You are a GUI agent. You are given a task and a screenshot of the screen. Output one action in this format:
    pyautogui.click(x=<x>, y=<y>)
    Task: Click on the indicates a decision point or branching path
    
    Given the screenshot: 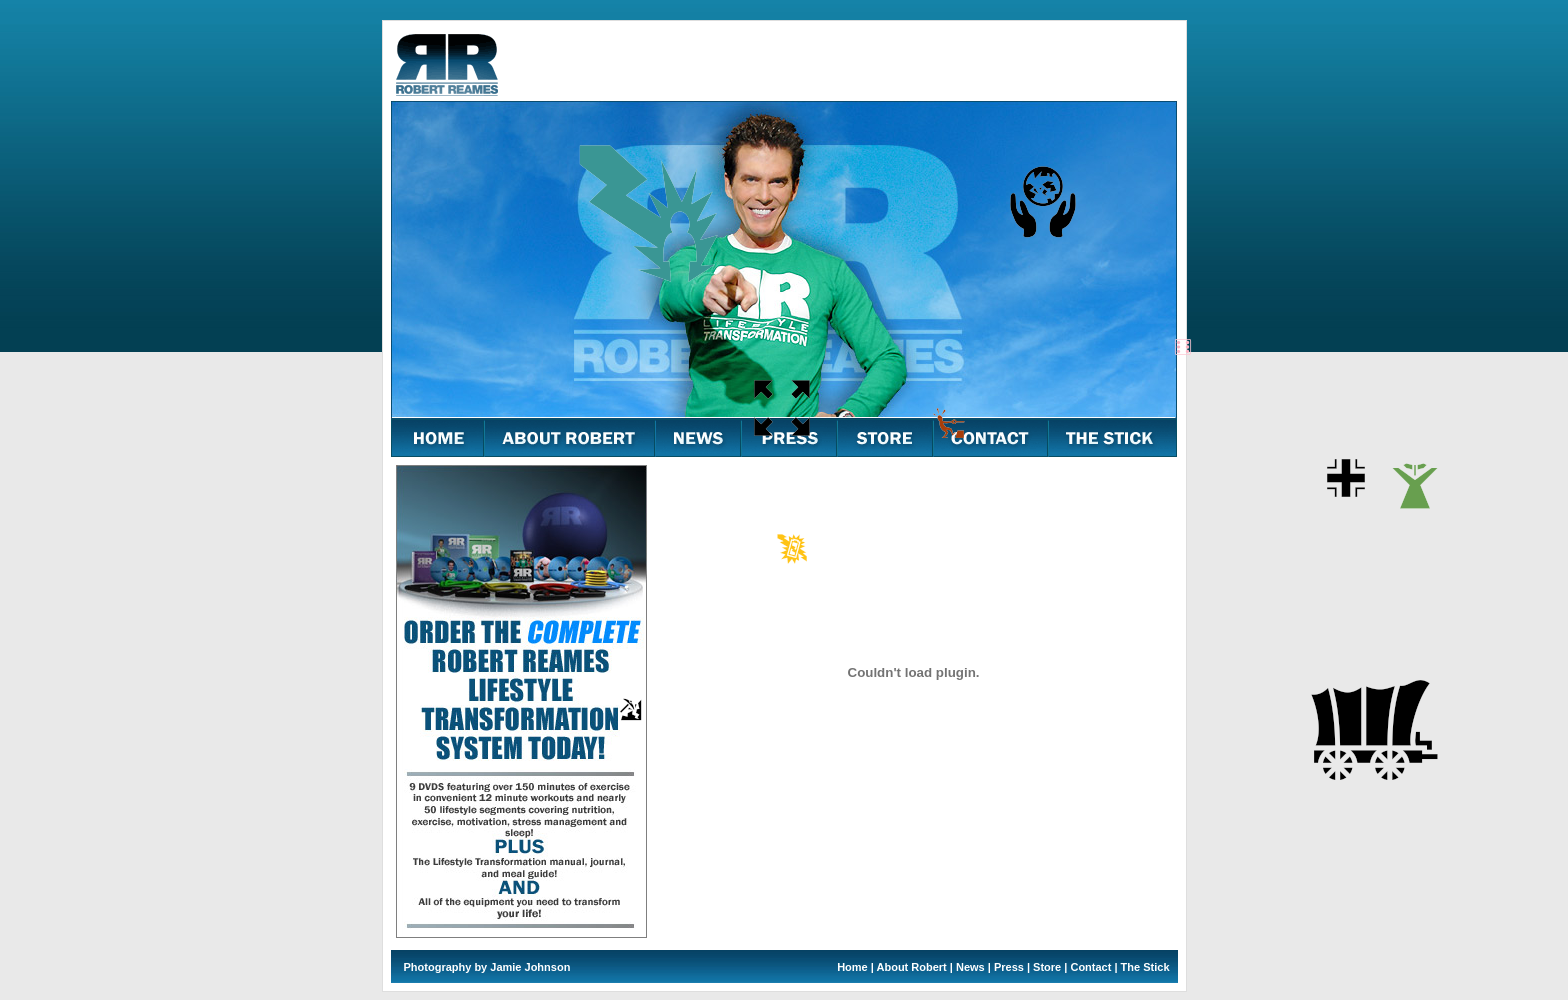 What is the action you would take?
    pyautogui.click(x=1415, y=486)
    